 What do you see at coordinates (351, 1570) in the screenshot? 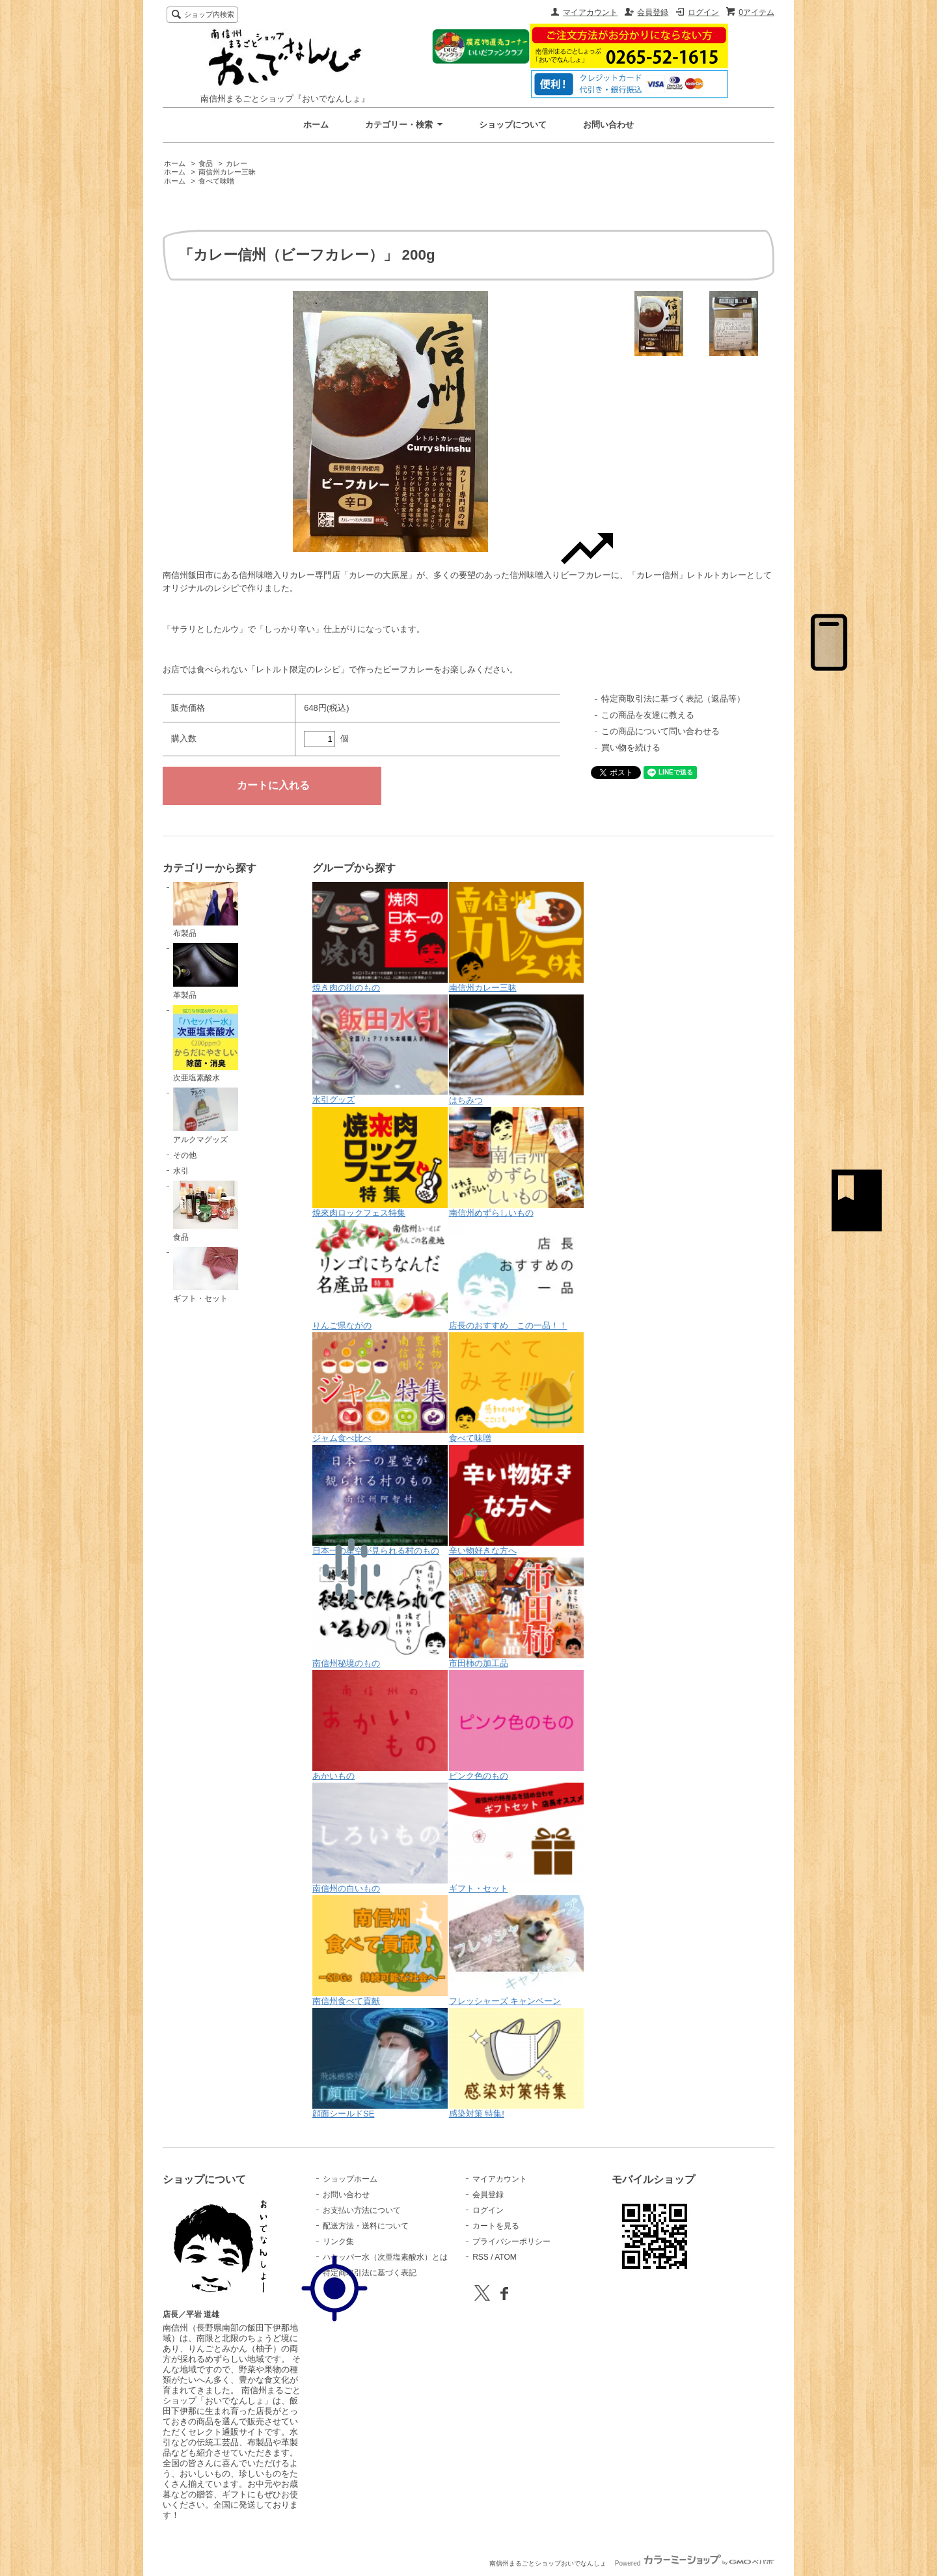
I see `open Google Podcasts` at bounding box center [351, 1570].